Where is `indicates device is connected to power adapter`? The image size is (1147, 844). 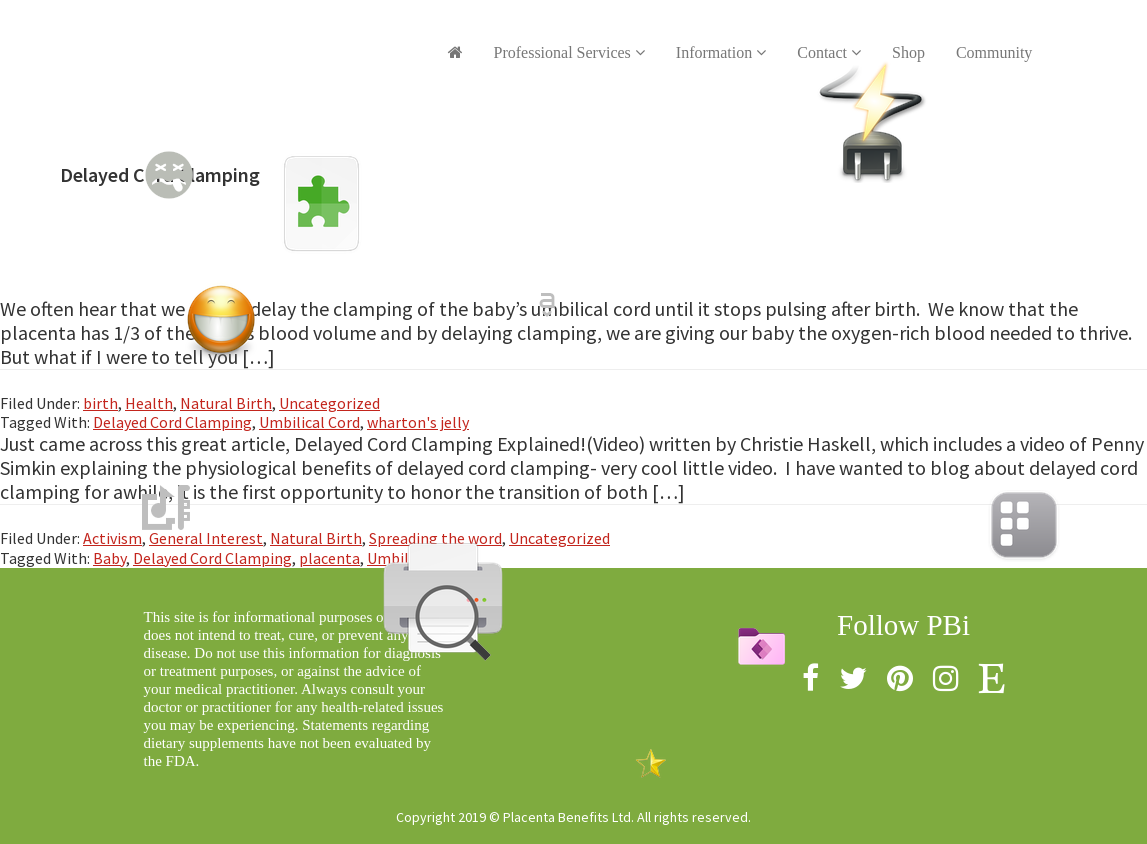
indicates device is connected to power adapter is located at coordinates (868, 120).